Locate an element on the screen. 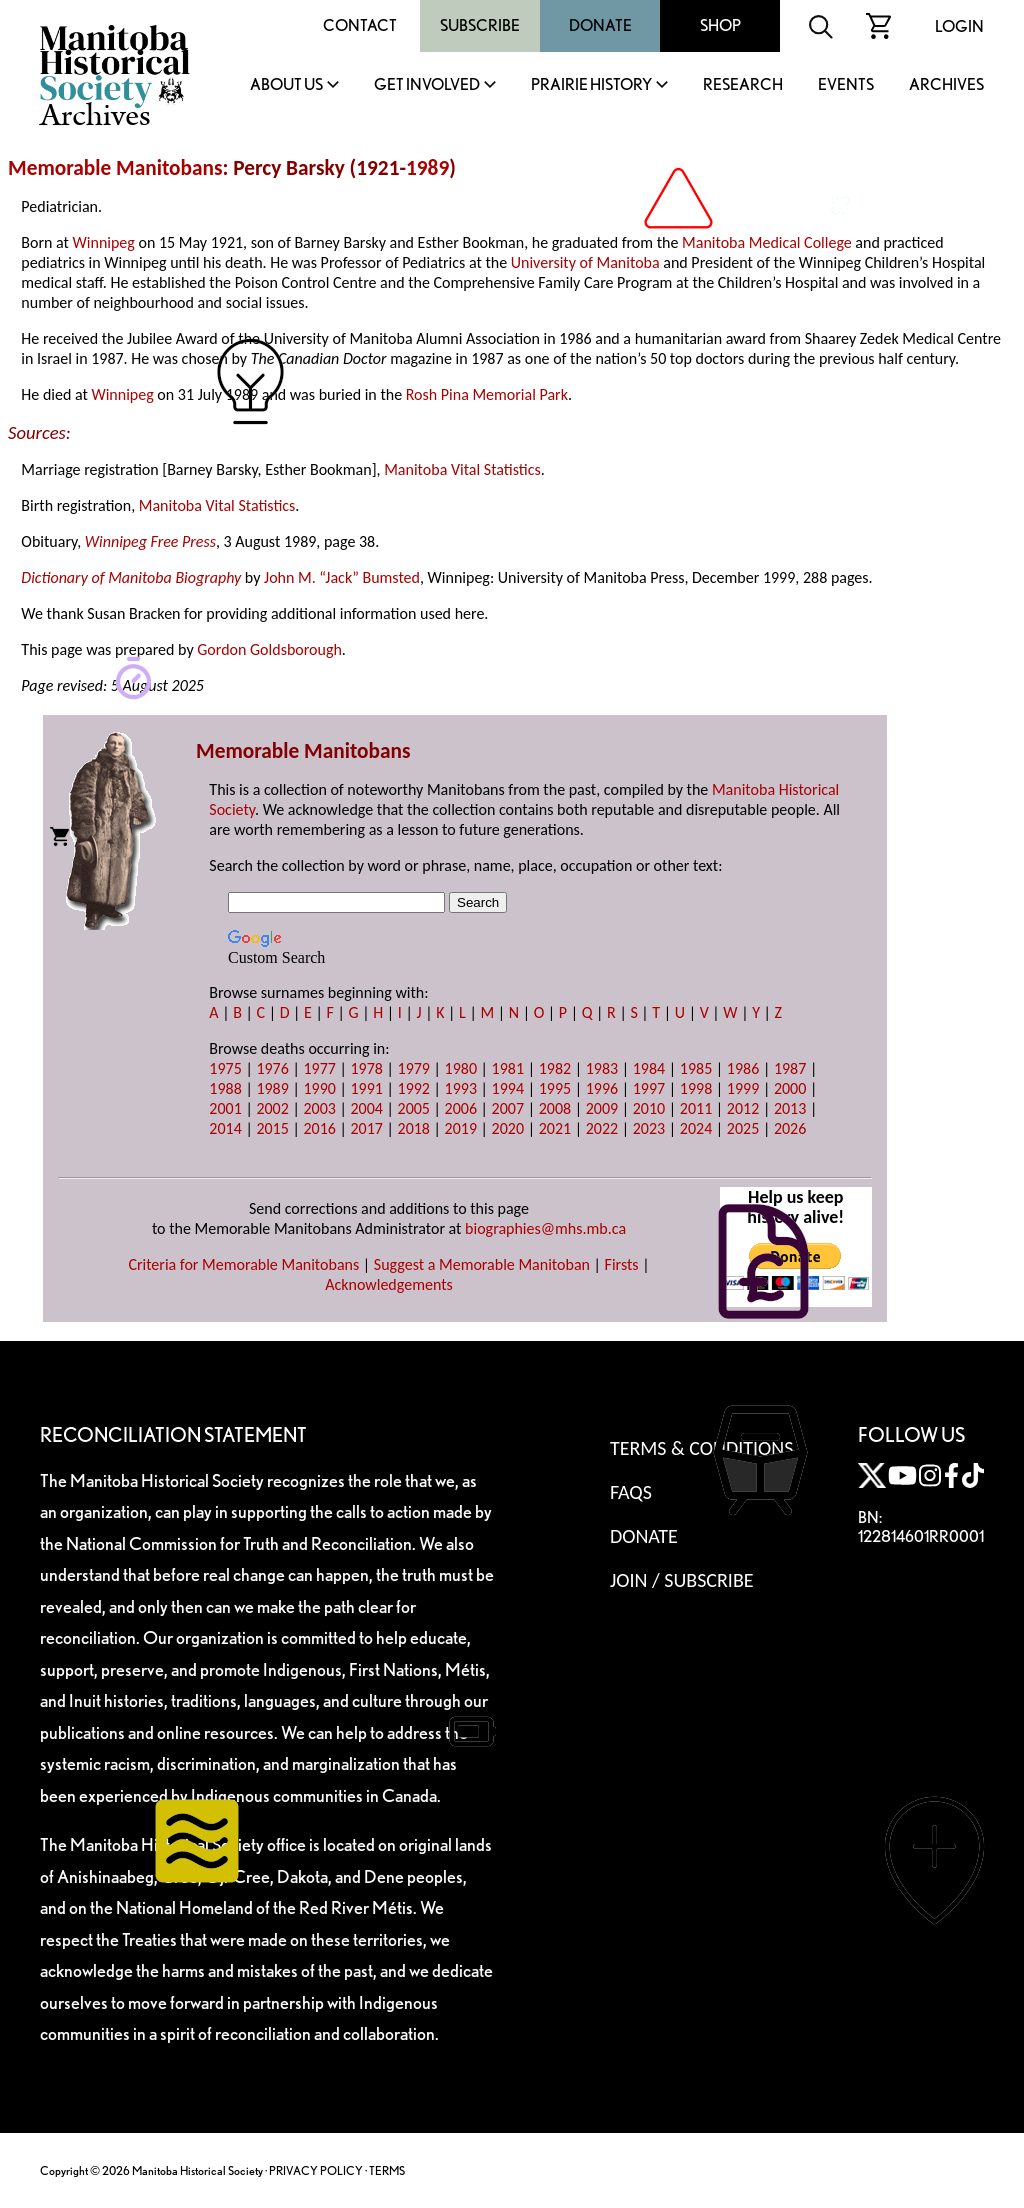 This screenshot has height=2208, width=1024. toggle idea or tip suggestions is located at coordinates (250, 381).